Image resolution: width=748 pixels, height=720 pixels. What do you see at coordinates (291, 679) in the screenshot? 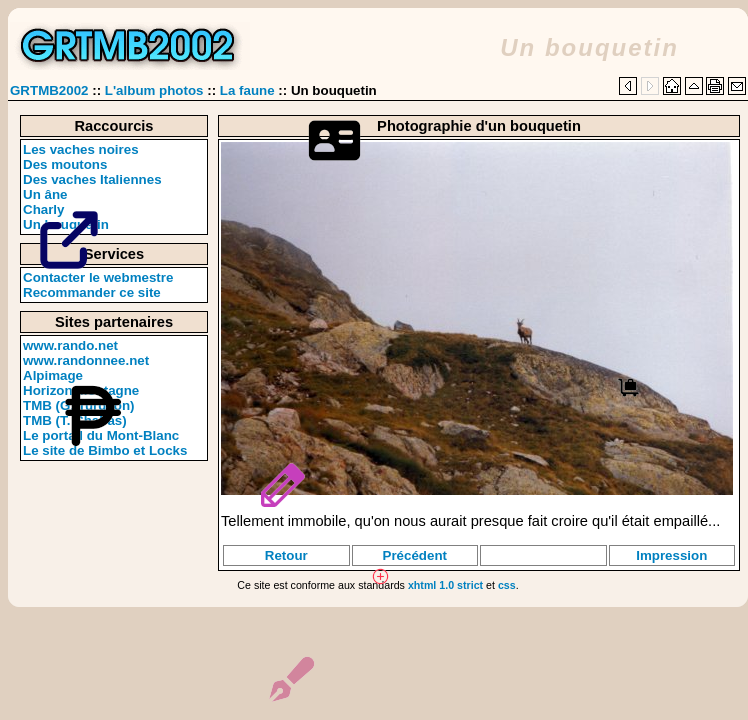
I see `compose or write new content` at bounding box center [291, 679].